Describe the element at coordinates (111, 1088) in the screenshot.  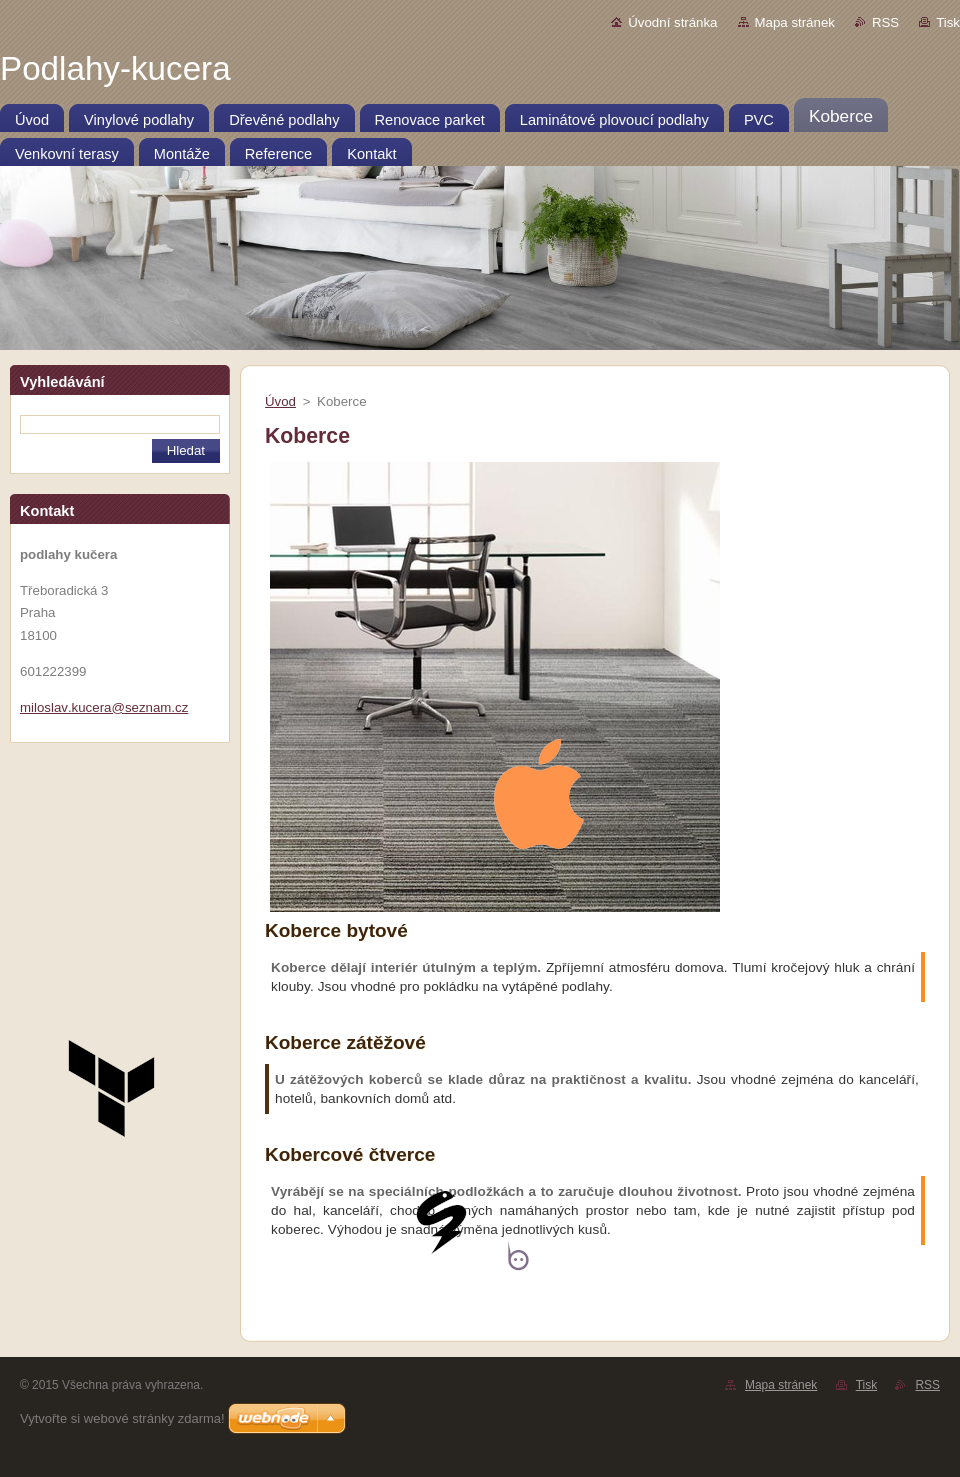
I see `HashiCorp Terraform branding or logo` at that location.